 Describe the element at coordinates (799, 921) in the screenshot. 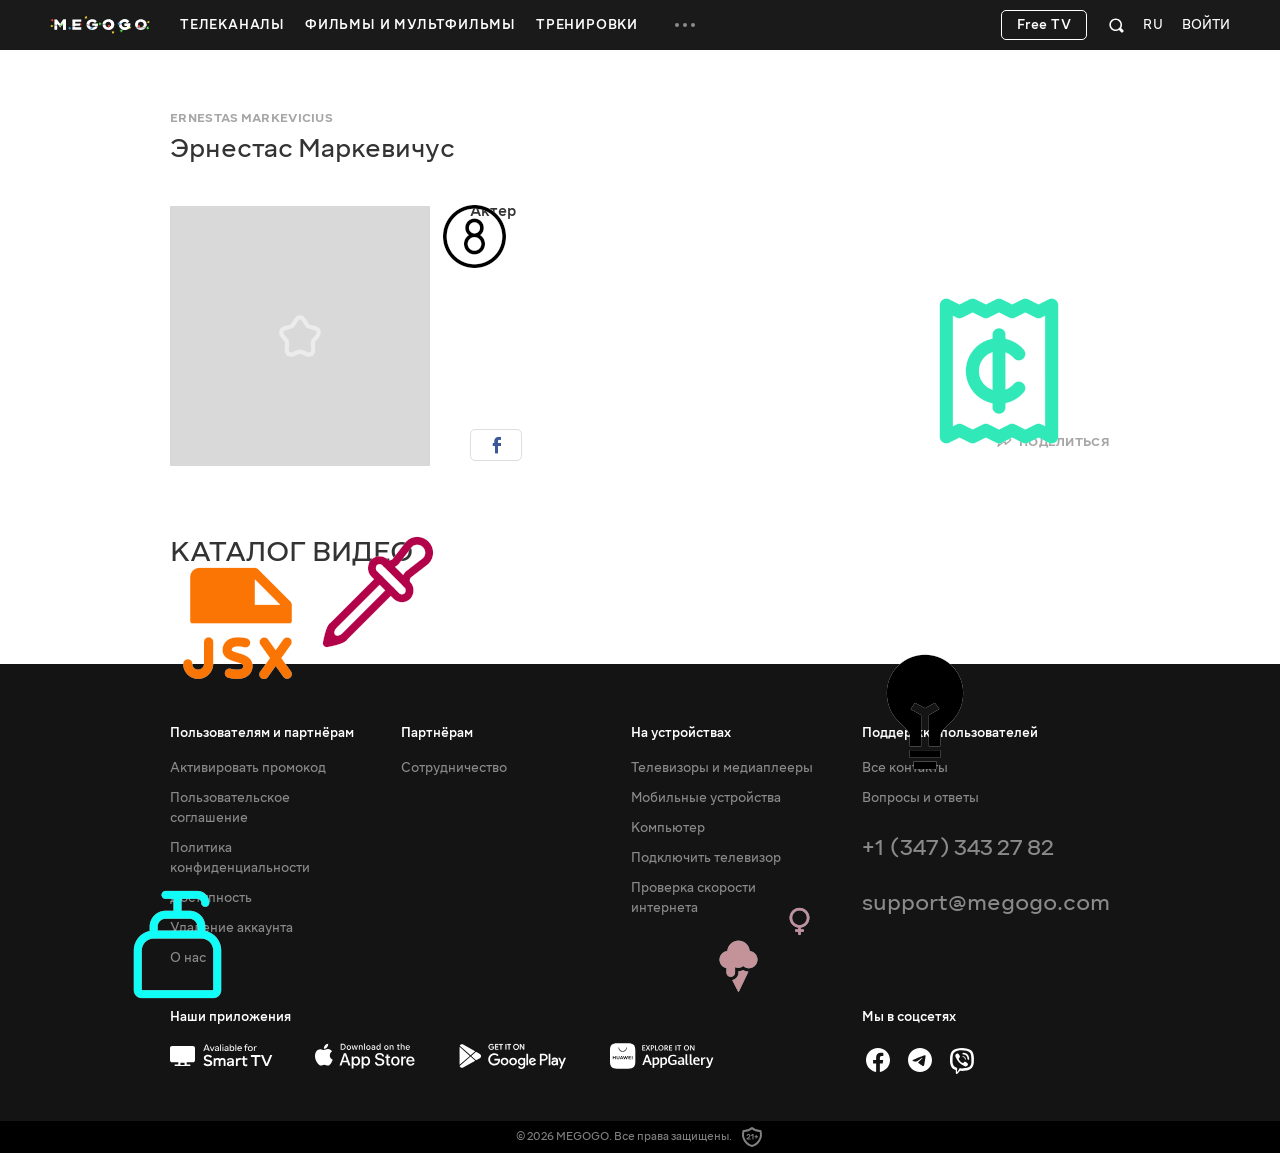

I see `select female gender option` at that location.